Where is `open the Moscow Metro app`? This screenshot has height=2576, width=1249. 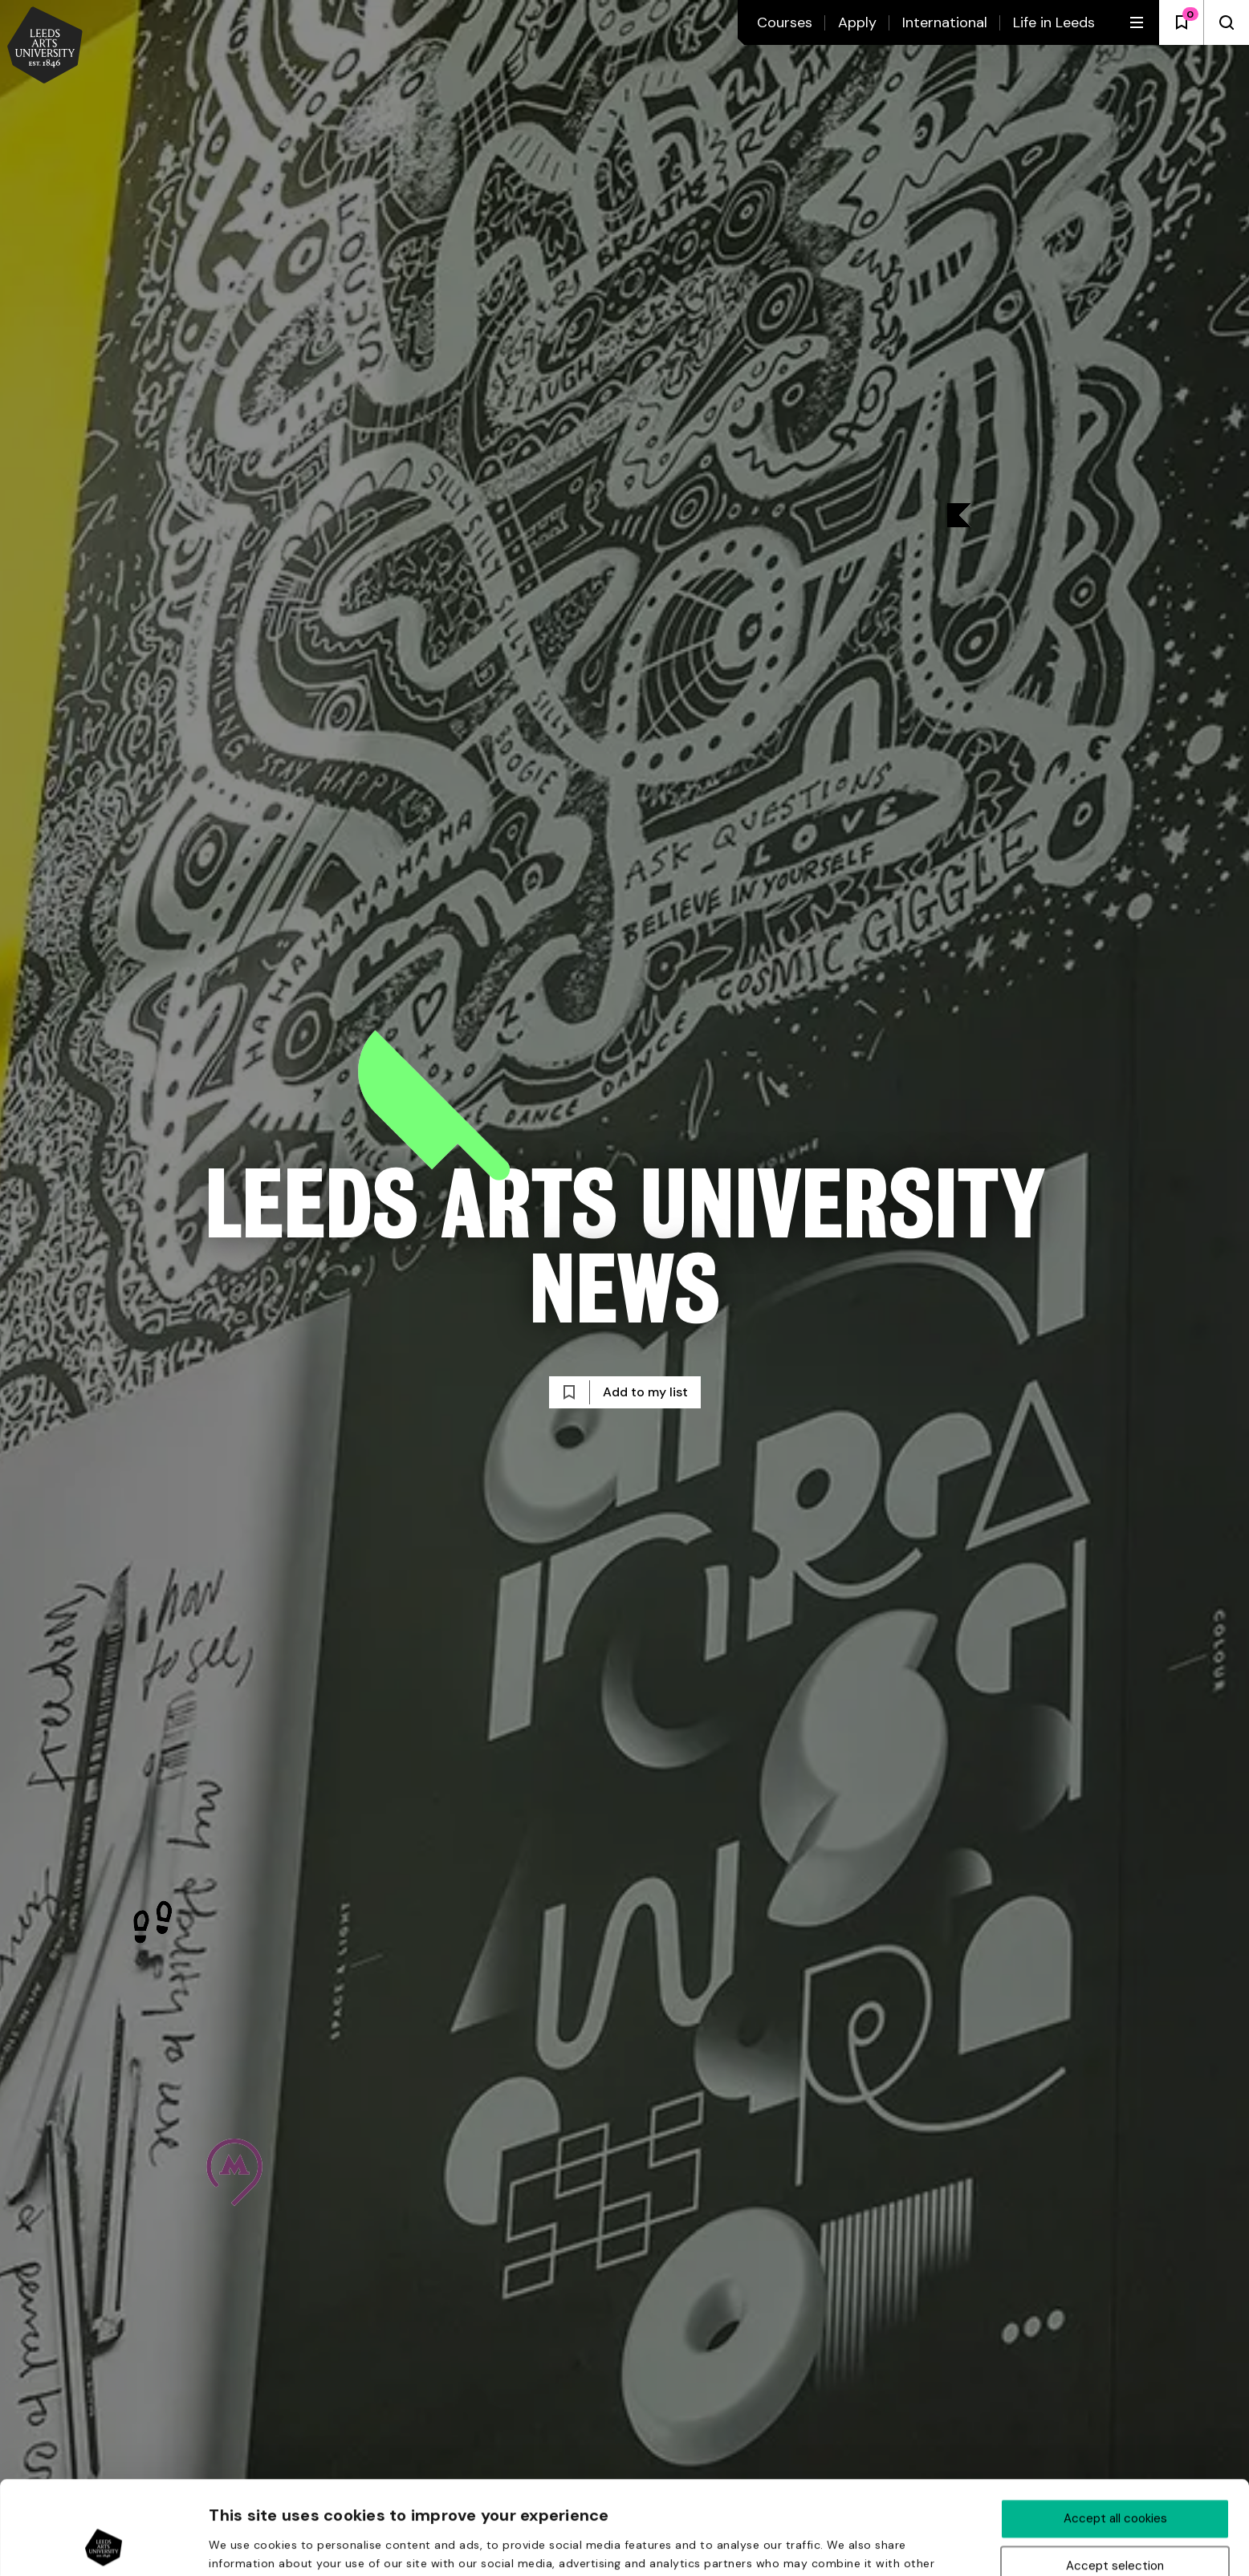 open the Moscow Metro app is located at coordinates (234, 2172).